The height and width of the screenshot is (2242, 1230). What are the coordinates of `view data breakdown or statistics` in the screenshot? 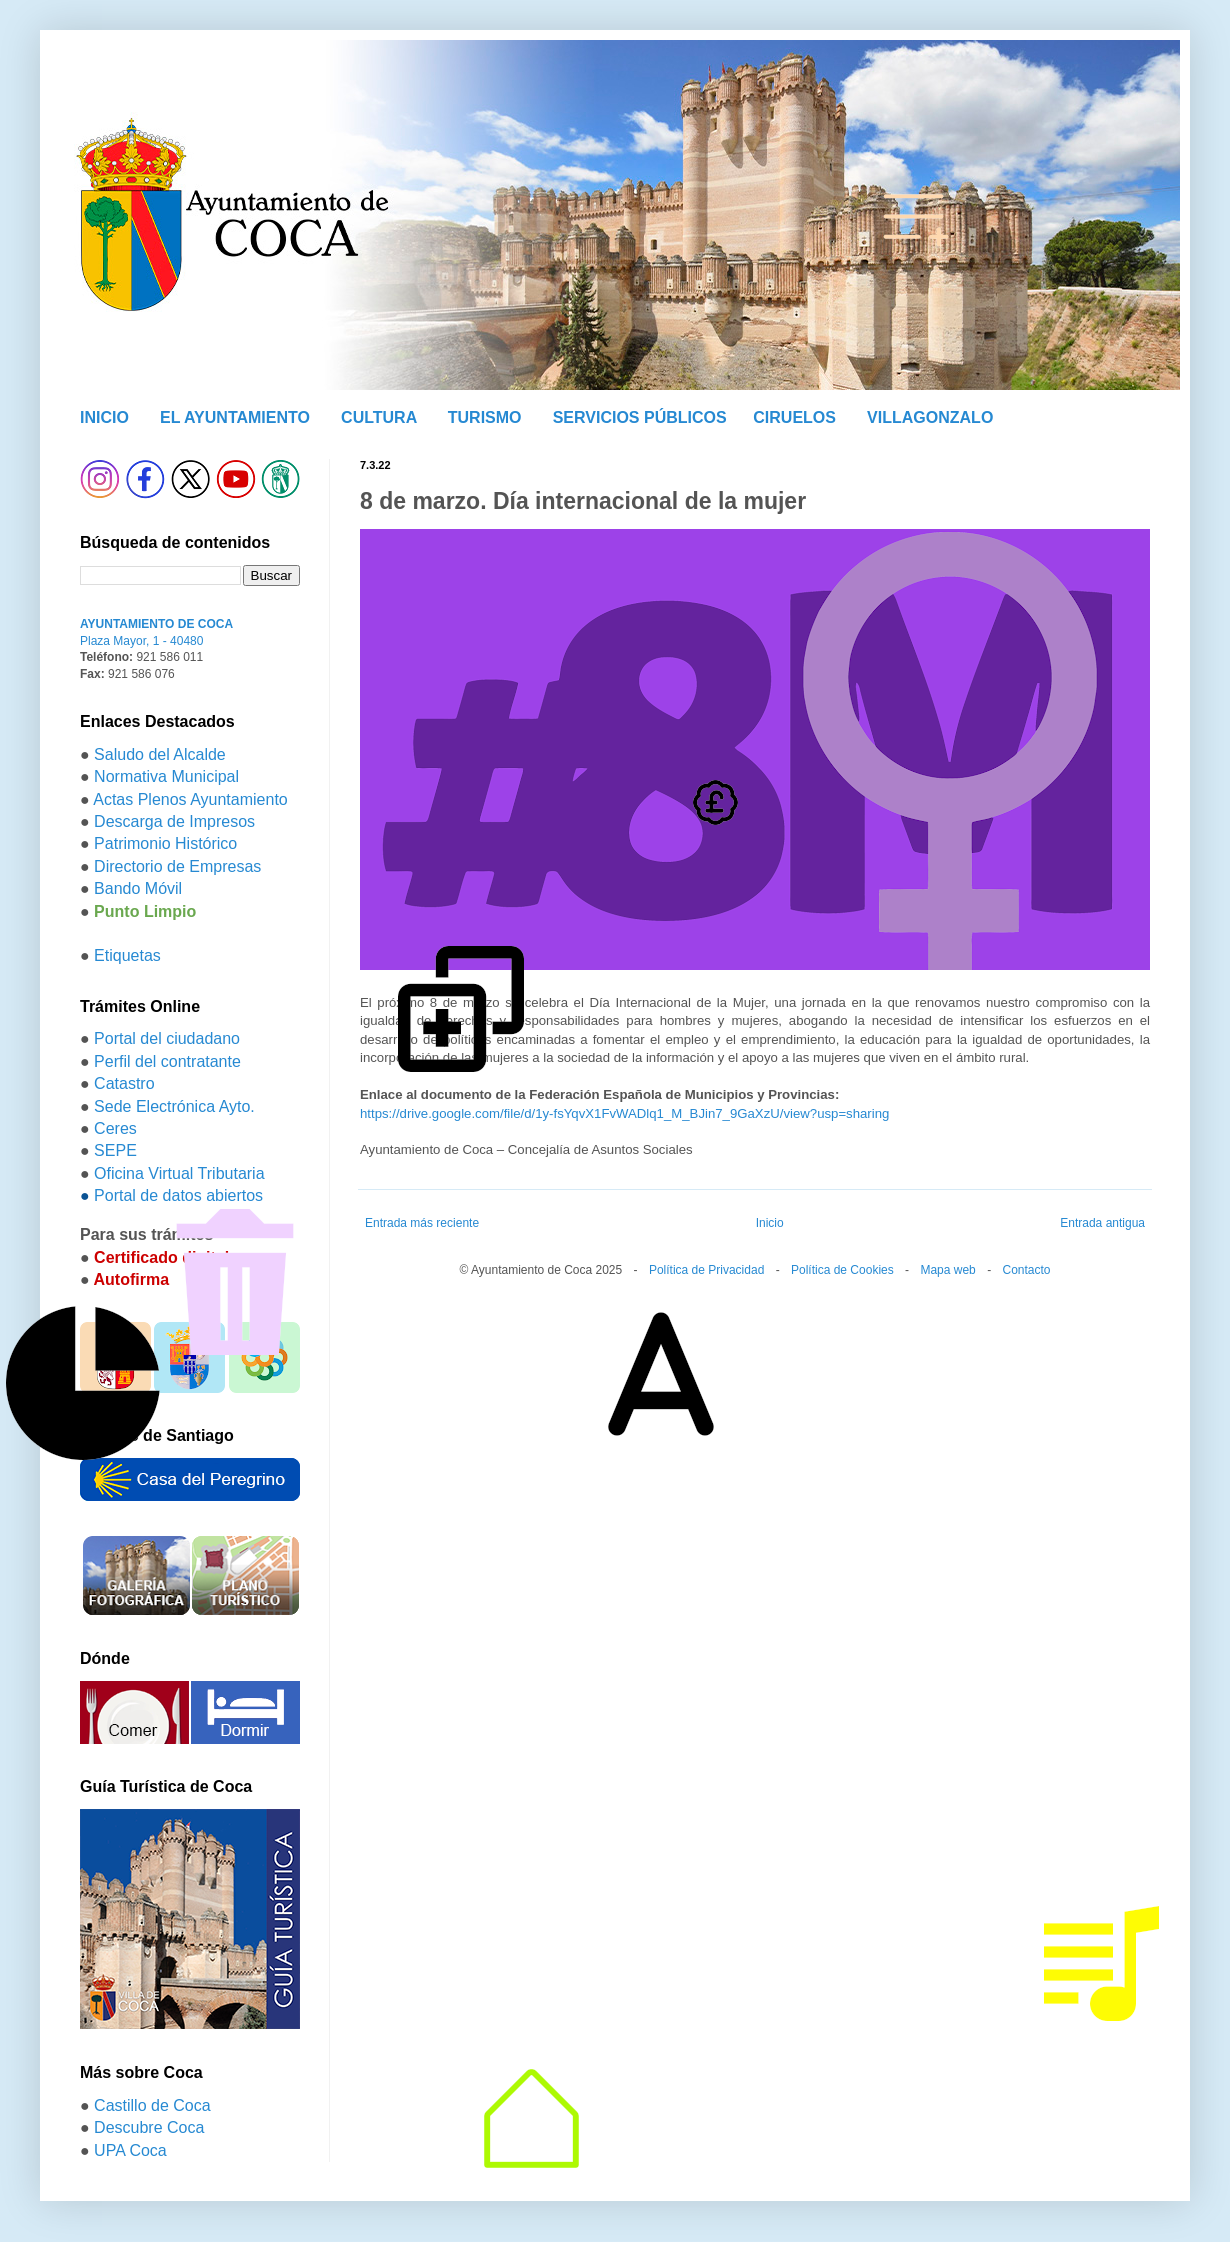 It's located at (83, 1383).